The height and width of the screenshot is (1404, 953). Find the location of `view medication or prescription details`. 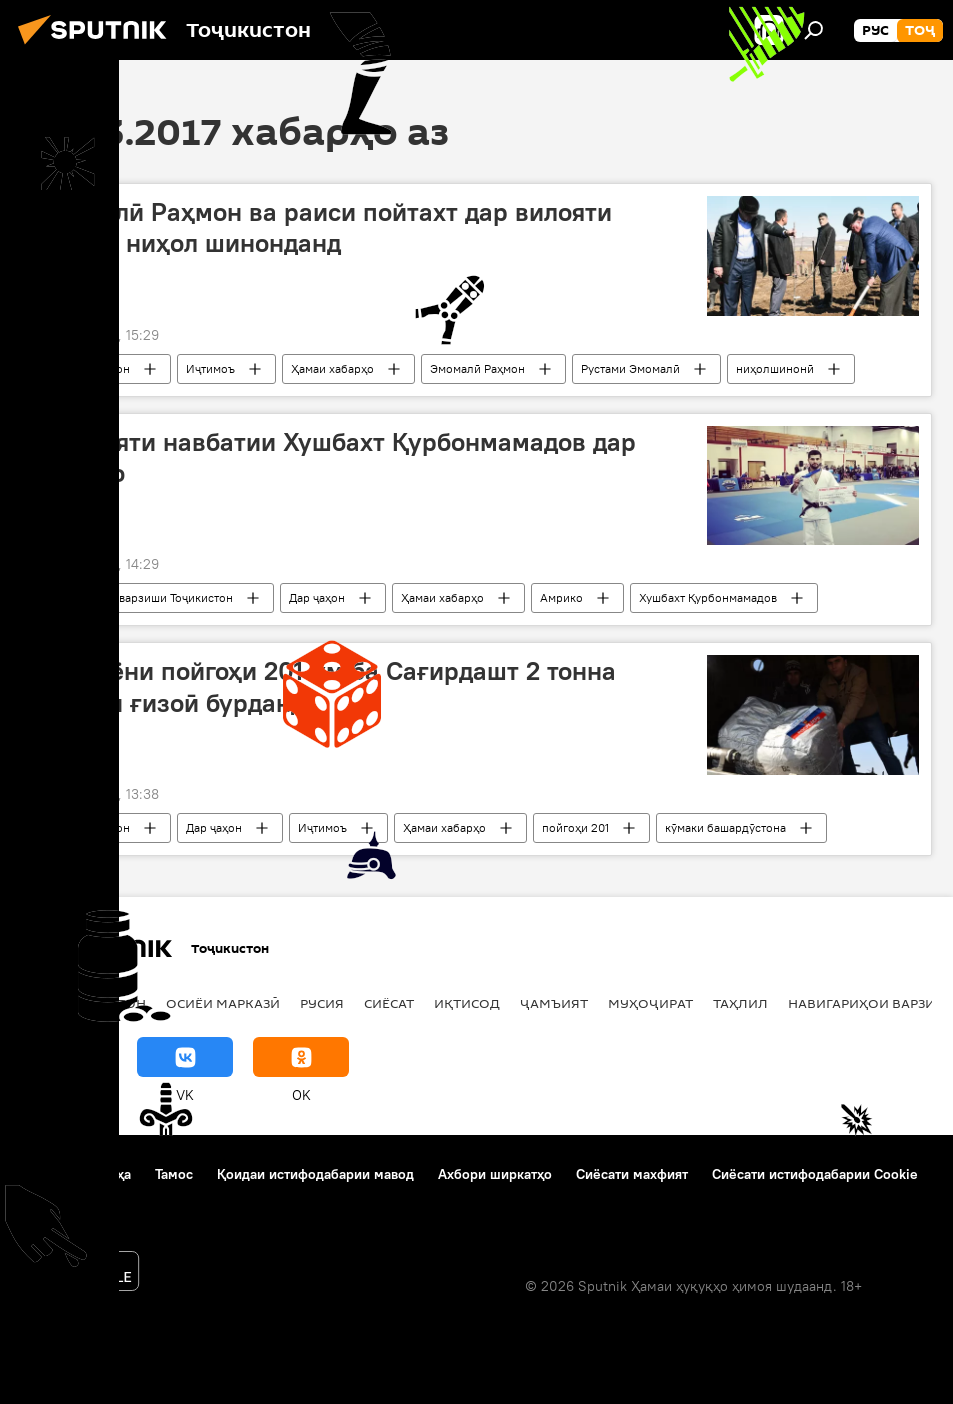

view medication or prescription details is located at coordinates (119, 966).